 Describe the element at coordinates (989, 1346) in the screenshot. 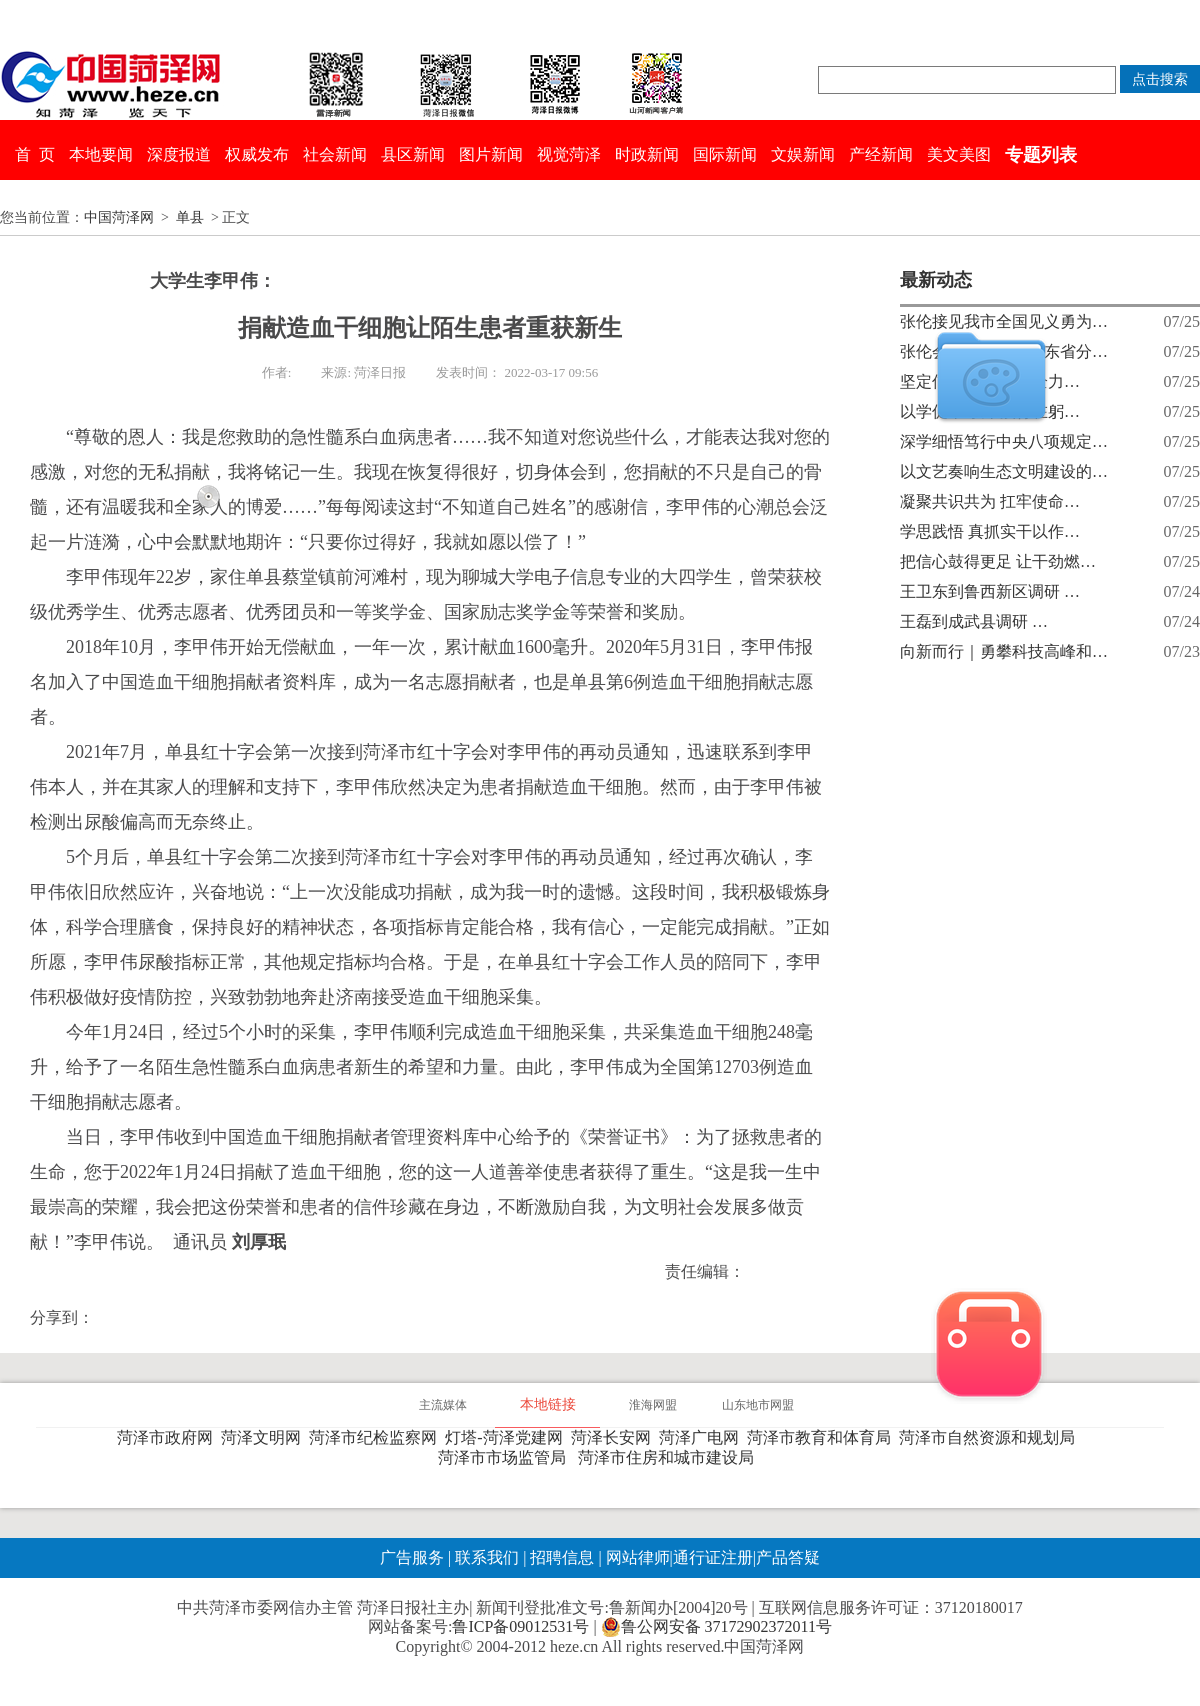

I see `open the utilities folder` at that location.